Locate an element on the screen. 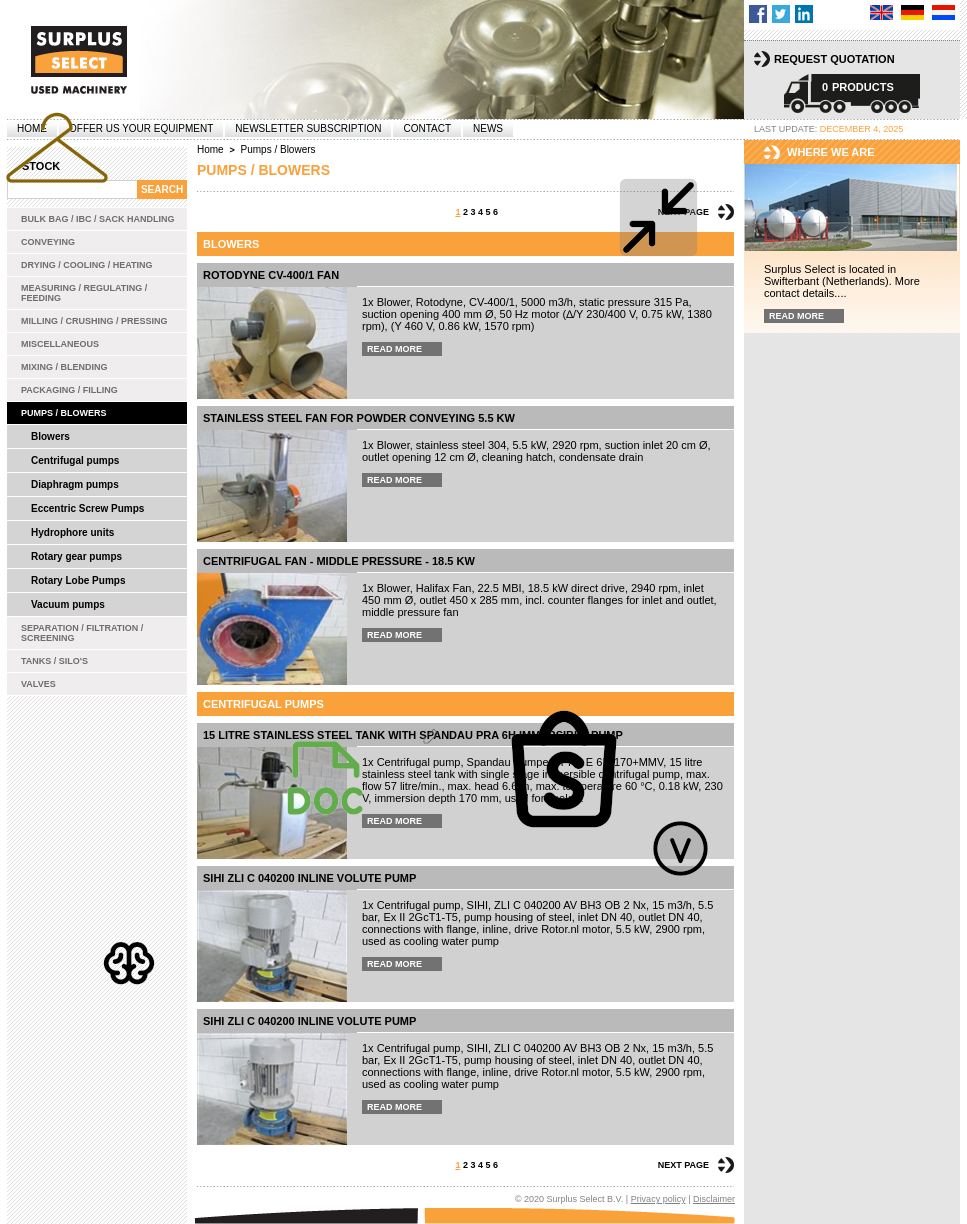 The width and height of the screenshot is (967, 1224). open a document file is located at coordinates (326, 781).